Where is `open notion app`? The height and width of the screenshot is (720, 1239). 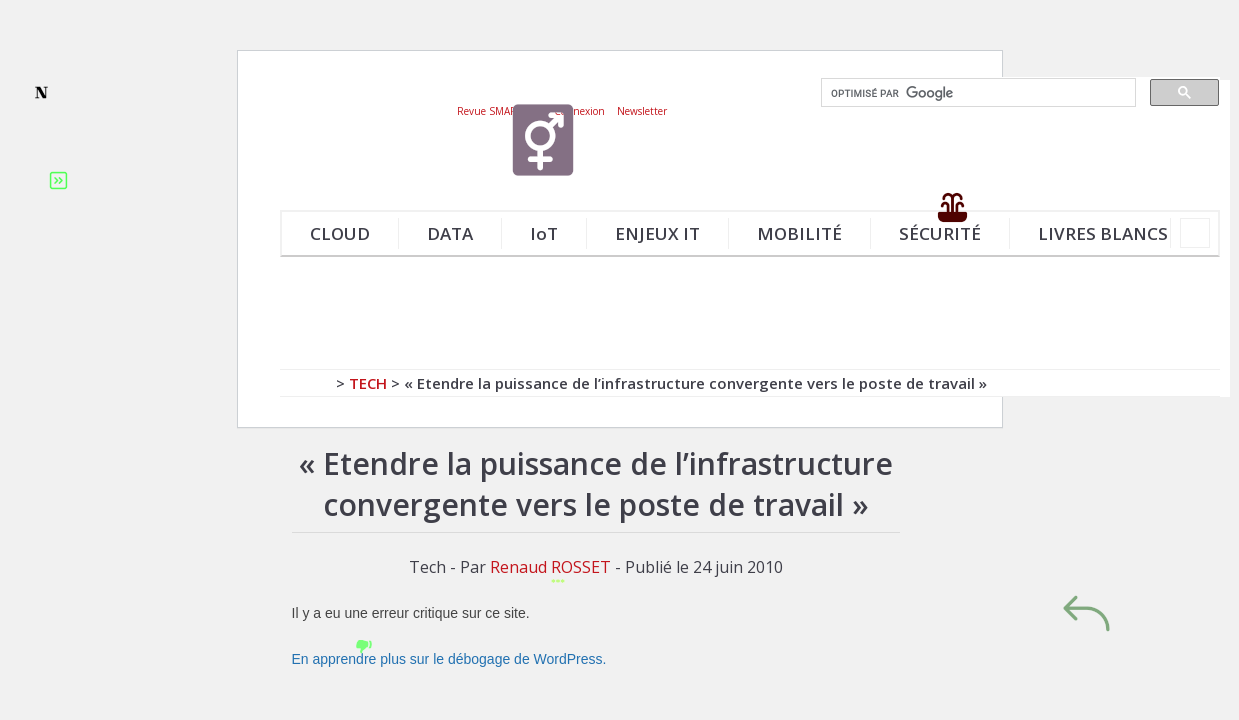
open notion app is located at coordinates (41, 92).